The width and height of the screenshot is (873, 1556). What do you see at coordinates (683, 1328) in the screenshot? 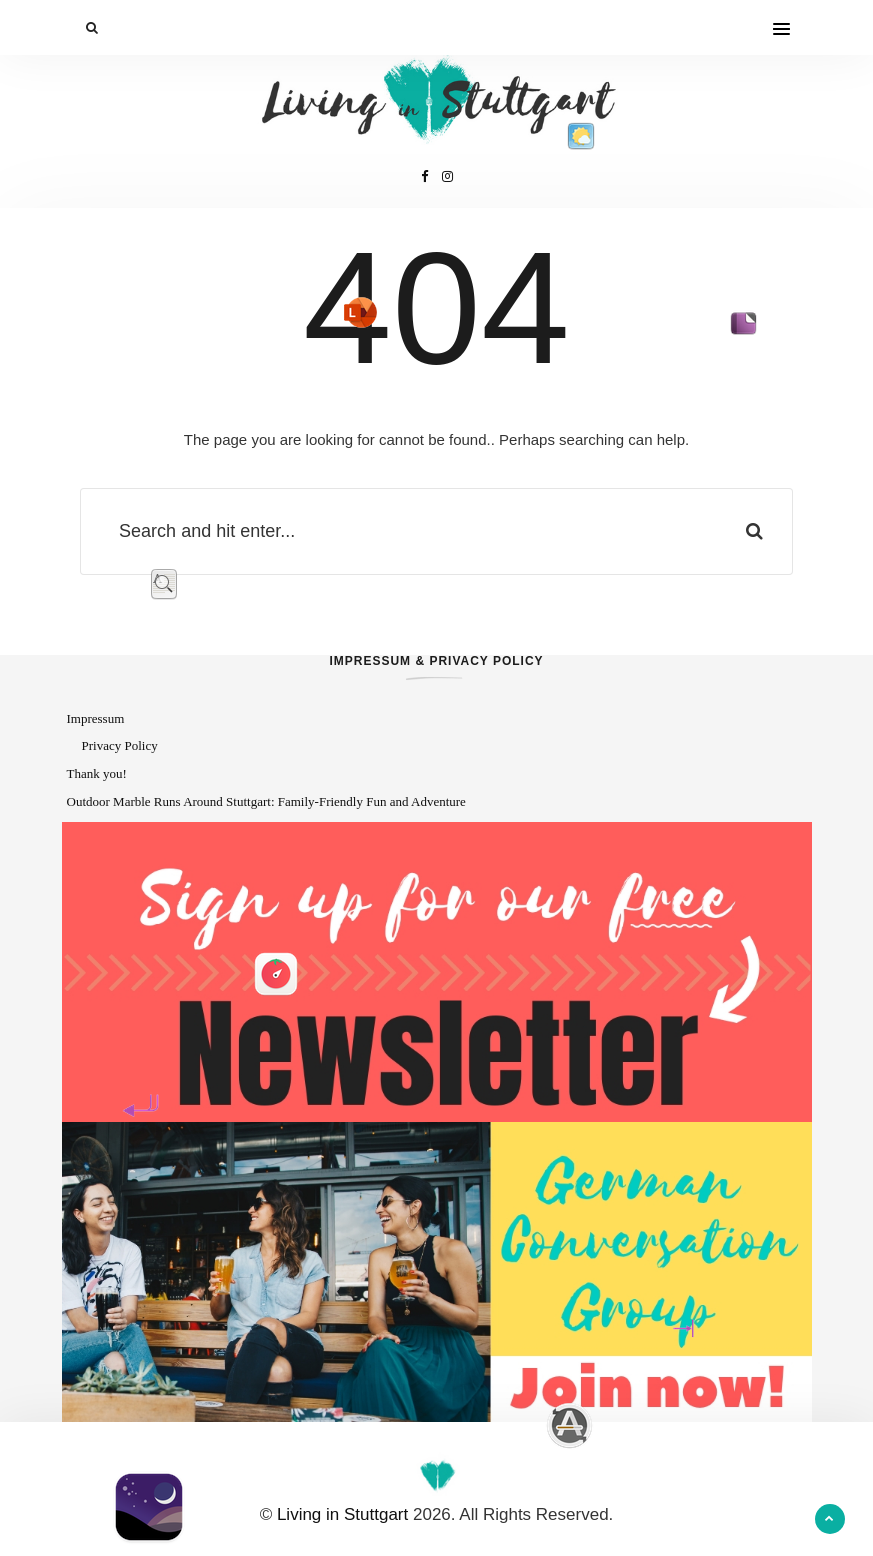
I see `go to the last item or page` at bounding box center [683, 1328].